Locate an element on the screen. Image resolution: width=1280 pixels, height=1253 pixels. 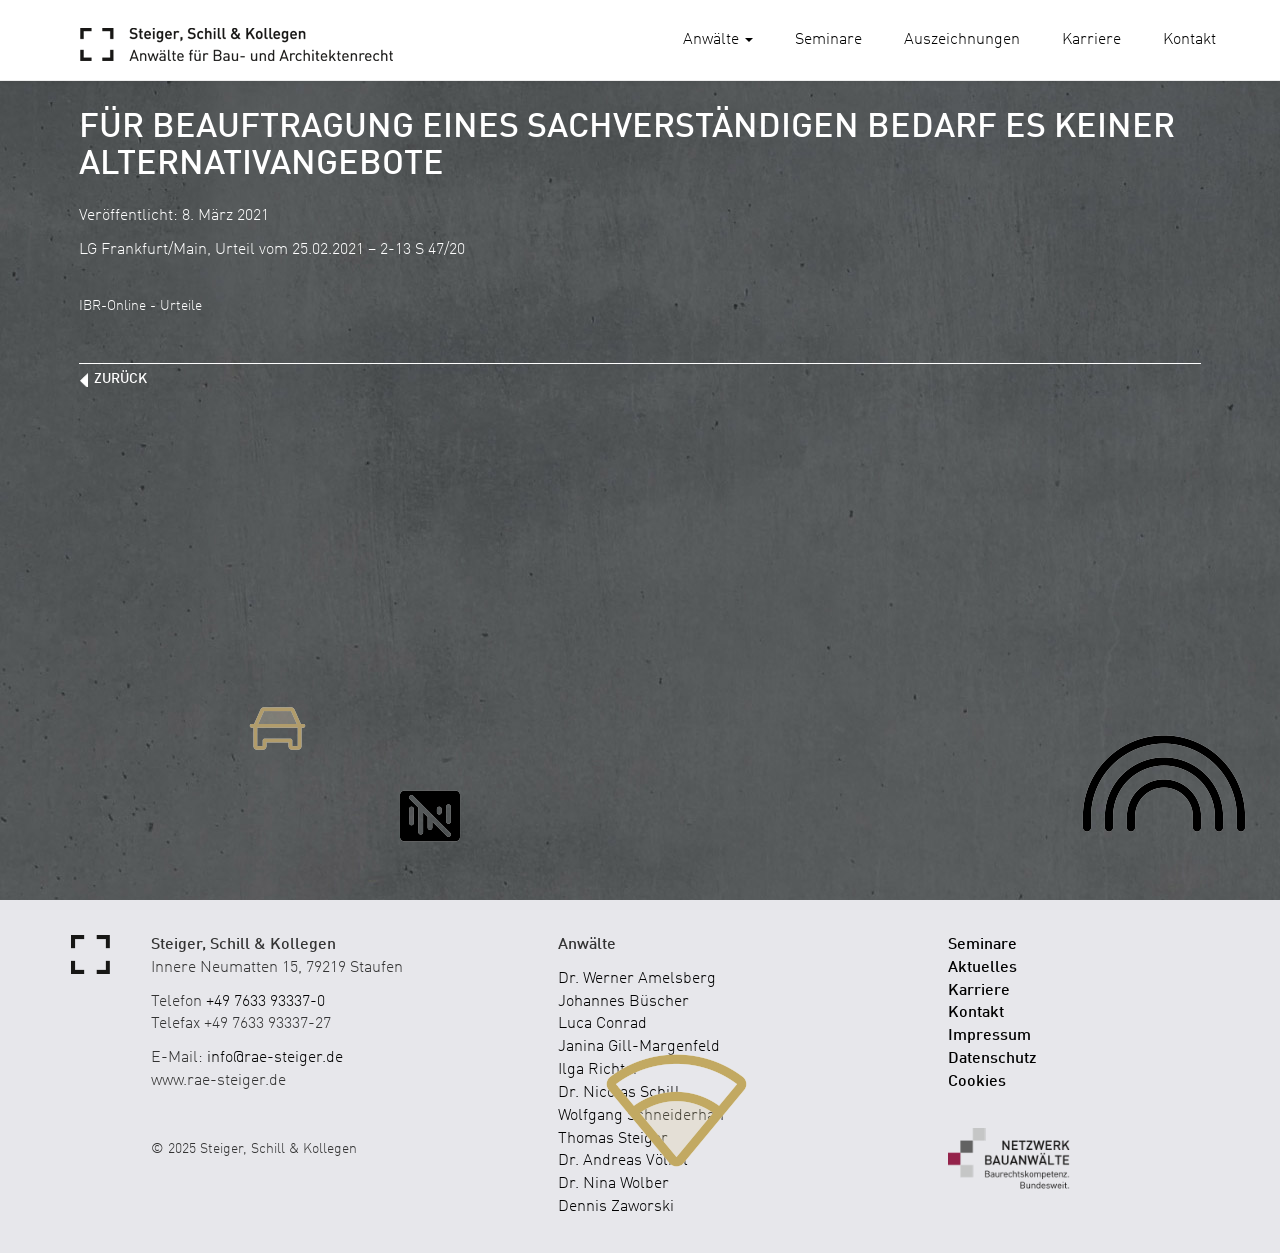
access vehicle or car-related features is located at coordinates (277, 729).